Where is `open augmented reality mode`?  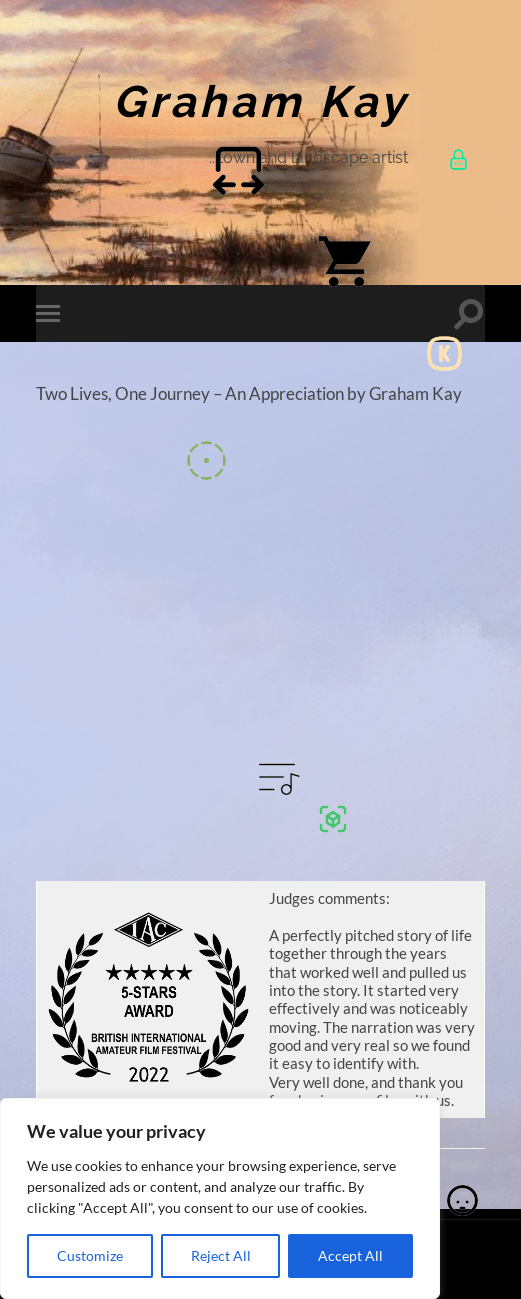 open augmented reality mode is located at coordinates (333, 819).